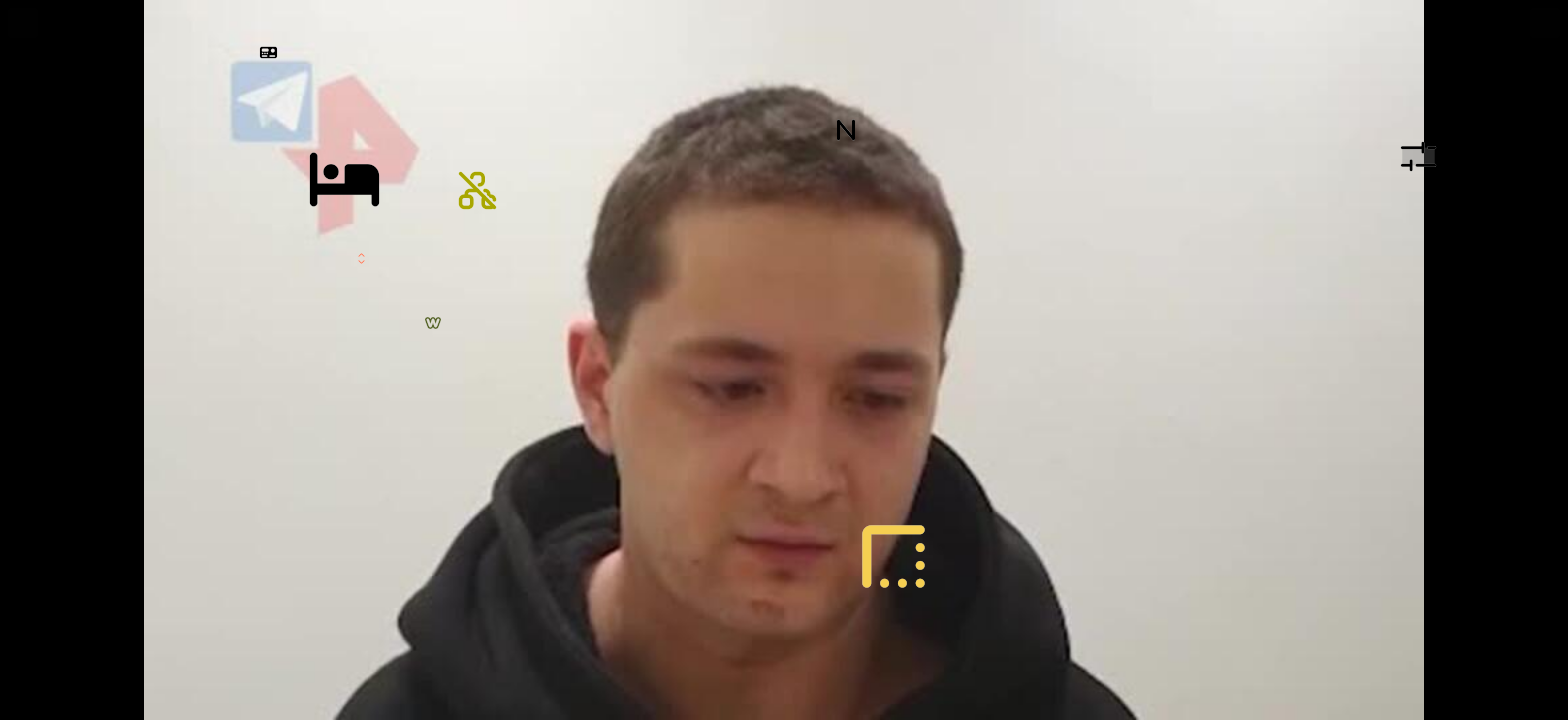  What do you see at coordinates (268, 52) in the screenshot?
I see `view digital tachograph or driving recorder data` at bounding box center [268, 52].